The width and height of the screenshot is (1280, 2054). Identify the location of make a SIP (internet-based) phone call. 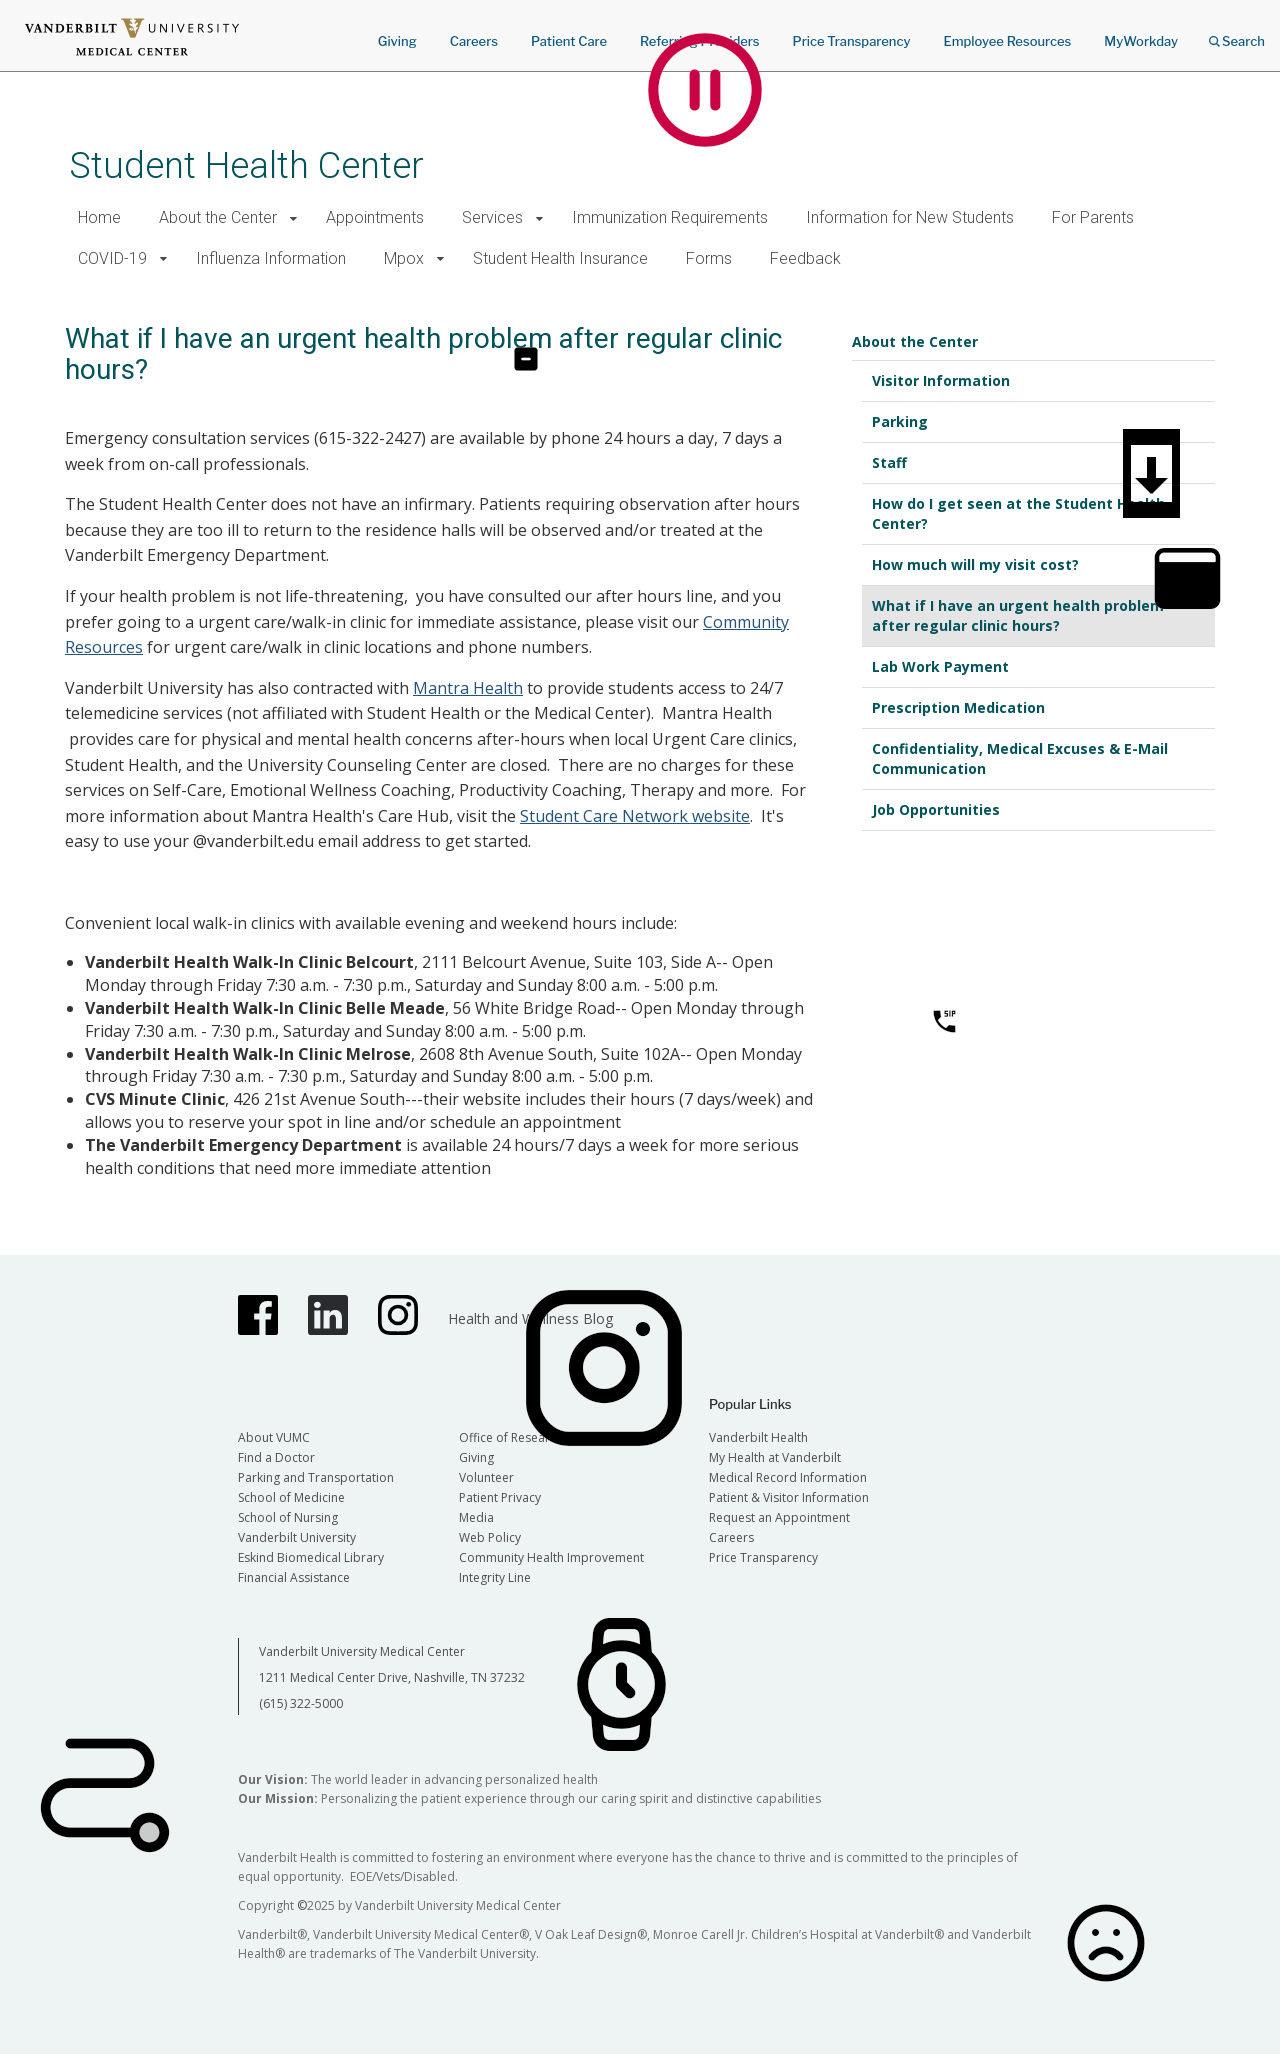
(944, 1021).